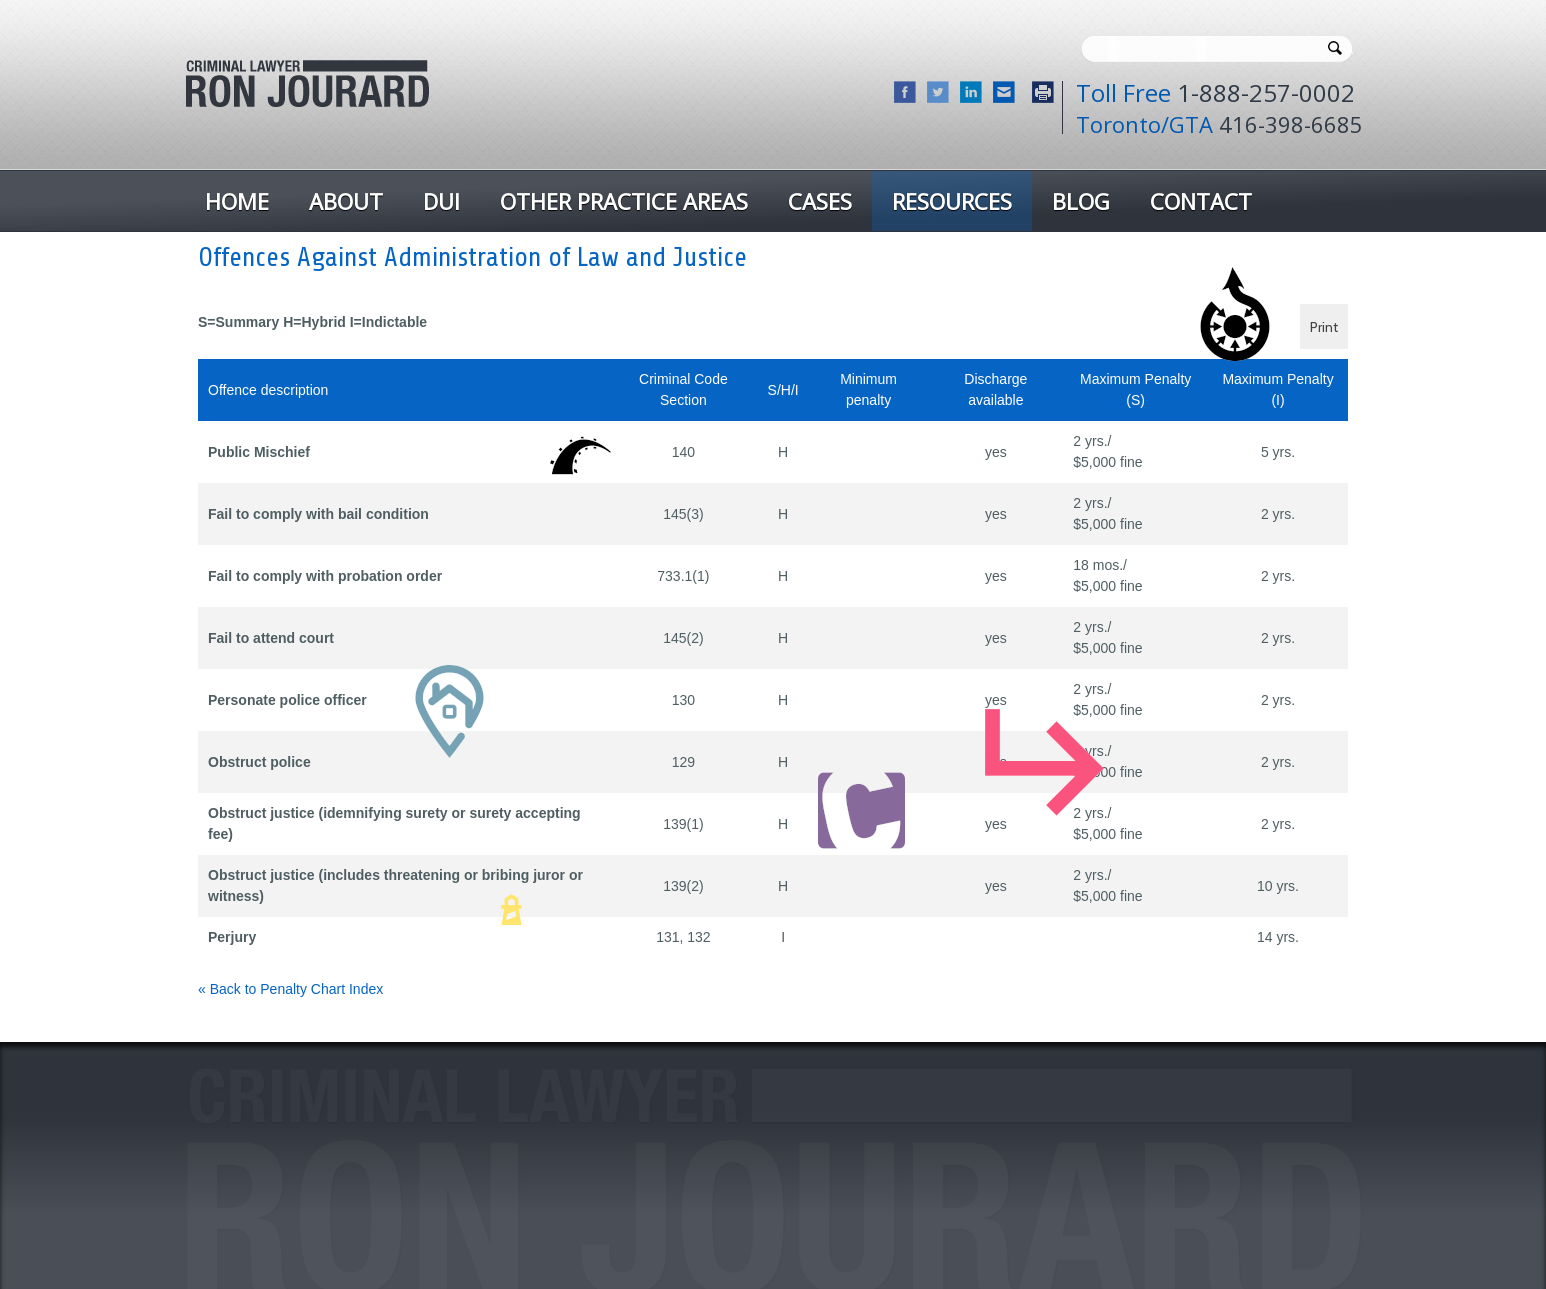 Image resolution: width=1546 pixels, height=1289 pixels. I want to click on visit wikimedia commons, so click(1235, 314).